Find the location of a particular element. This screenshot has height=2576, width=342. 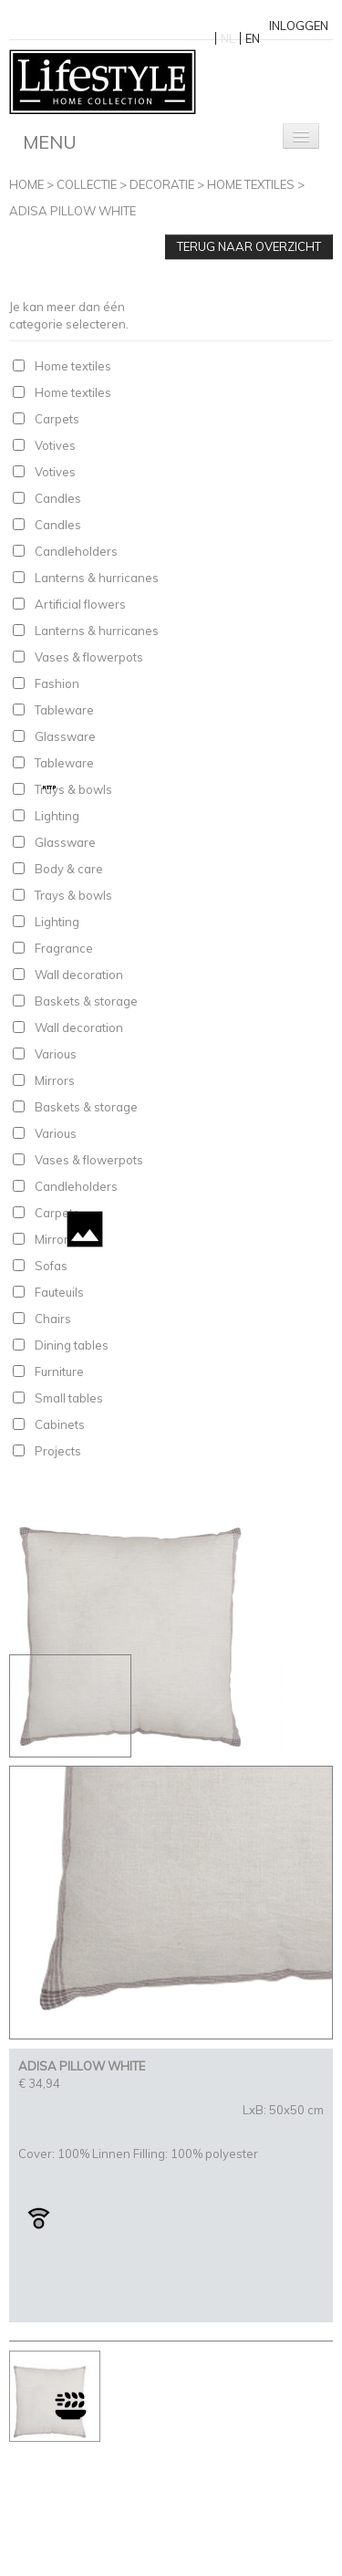

view grain or wheat-based food options is located at coordinates (70, 2405).